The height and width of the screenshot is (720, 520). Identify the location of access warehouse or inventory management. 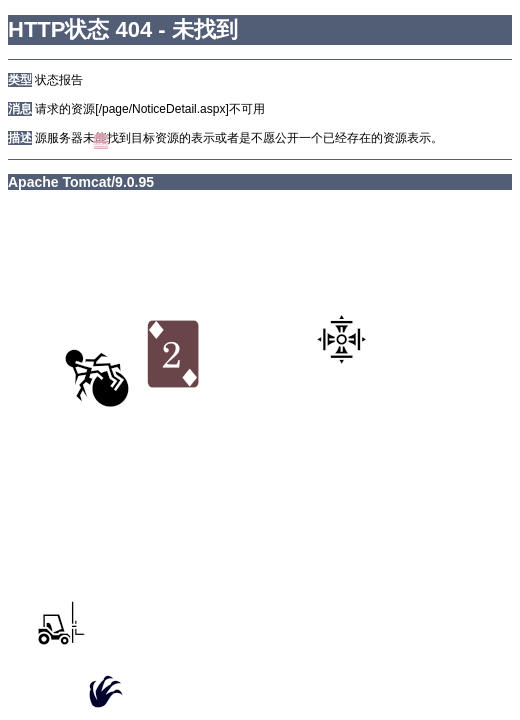
(61, 621).